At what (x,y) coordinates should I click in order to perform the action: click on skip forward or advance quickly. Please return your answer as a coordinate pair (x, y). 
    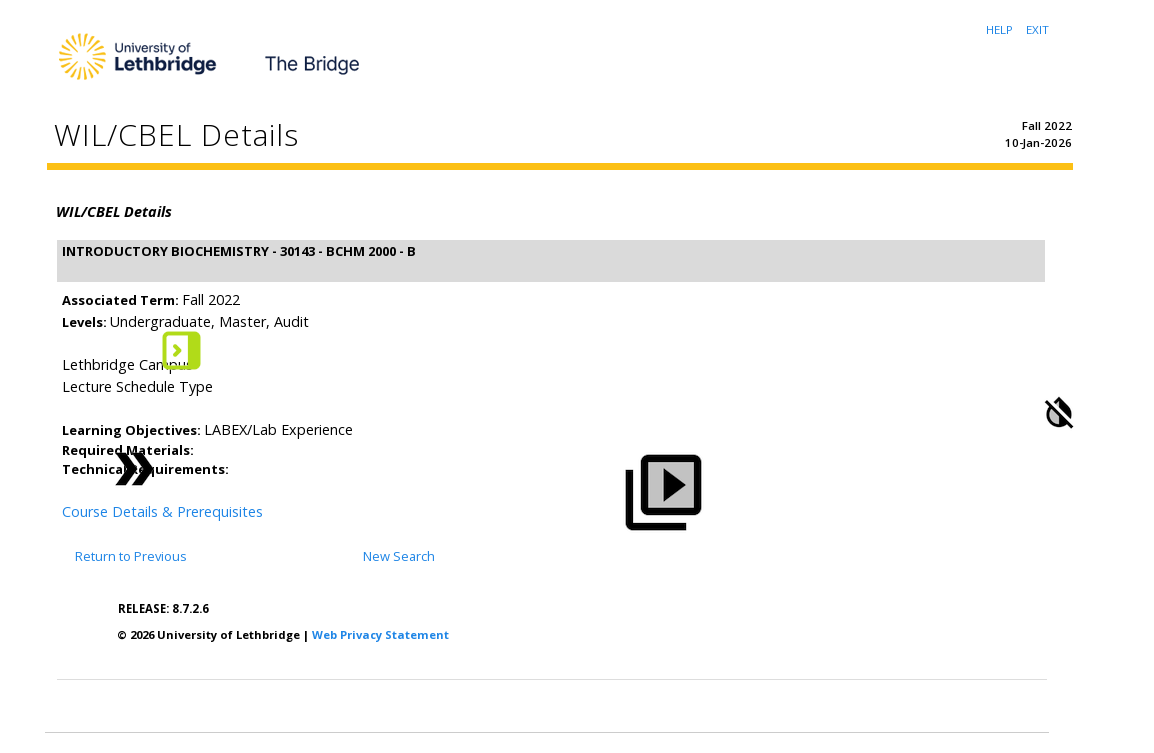
    Looking at the image, I should click on (134, 469).